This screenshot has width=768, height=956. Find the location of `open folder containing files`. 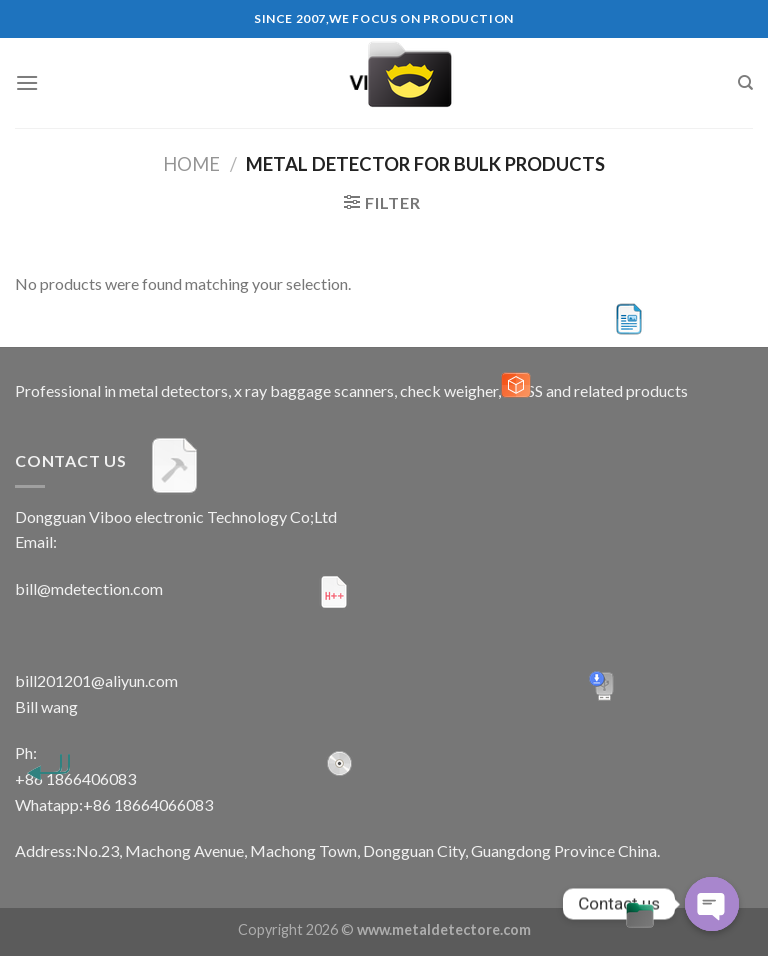

open folder containing files is located at coordinates (640, 915).